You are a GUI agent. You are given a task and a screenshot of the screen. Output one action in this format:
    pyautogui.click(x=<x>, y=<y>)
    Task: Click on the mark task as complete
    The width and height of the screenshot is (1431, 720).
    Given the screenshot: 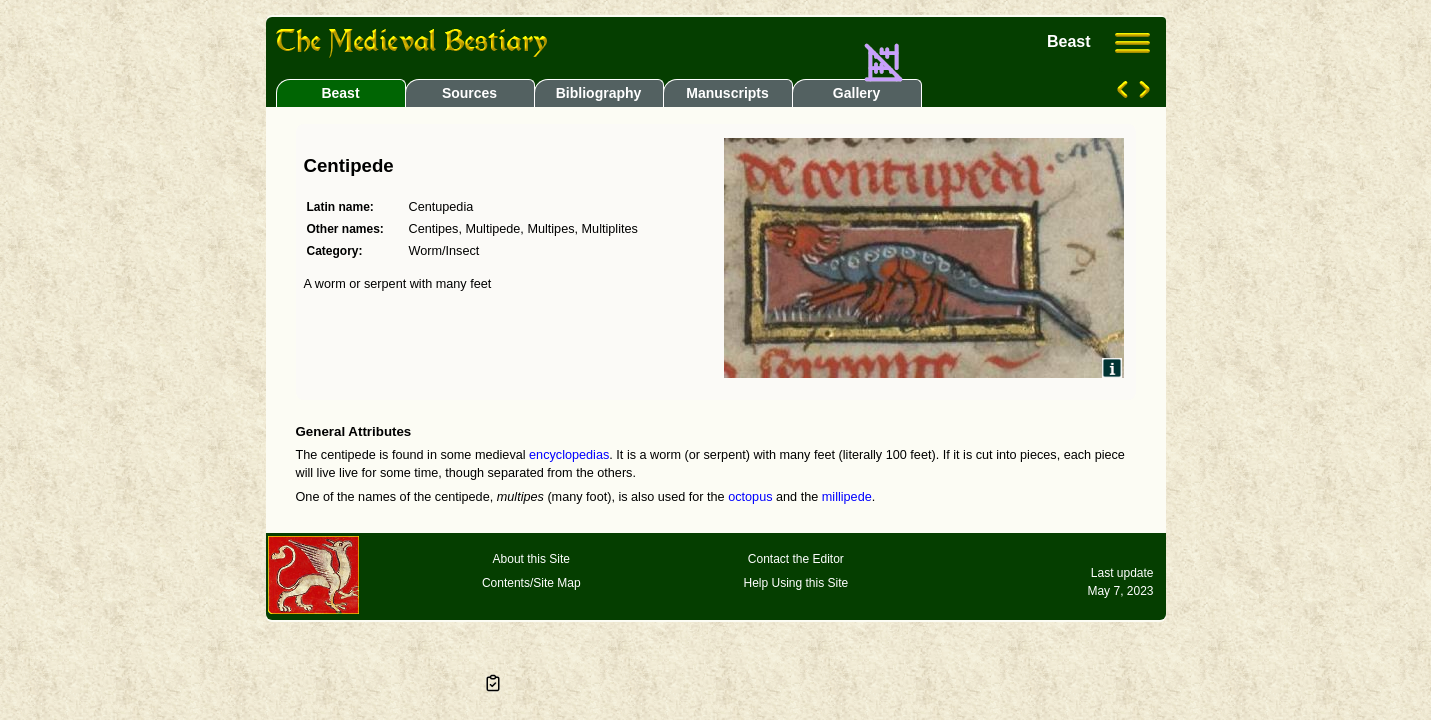 What is the action you would take?
    pyautogui.click(x=493, y=683)
    